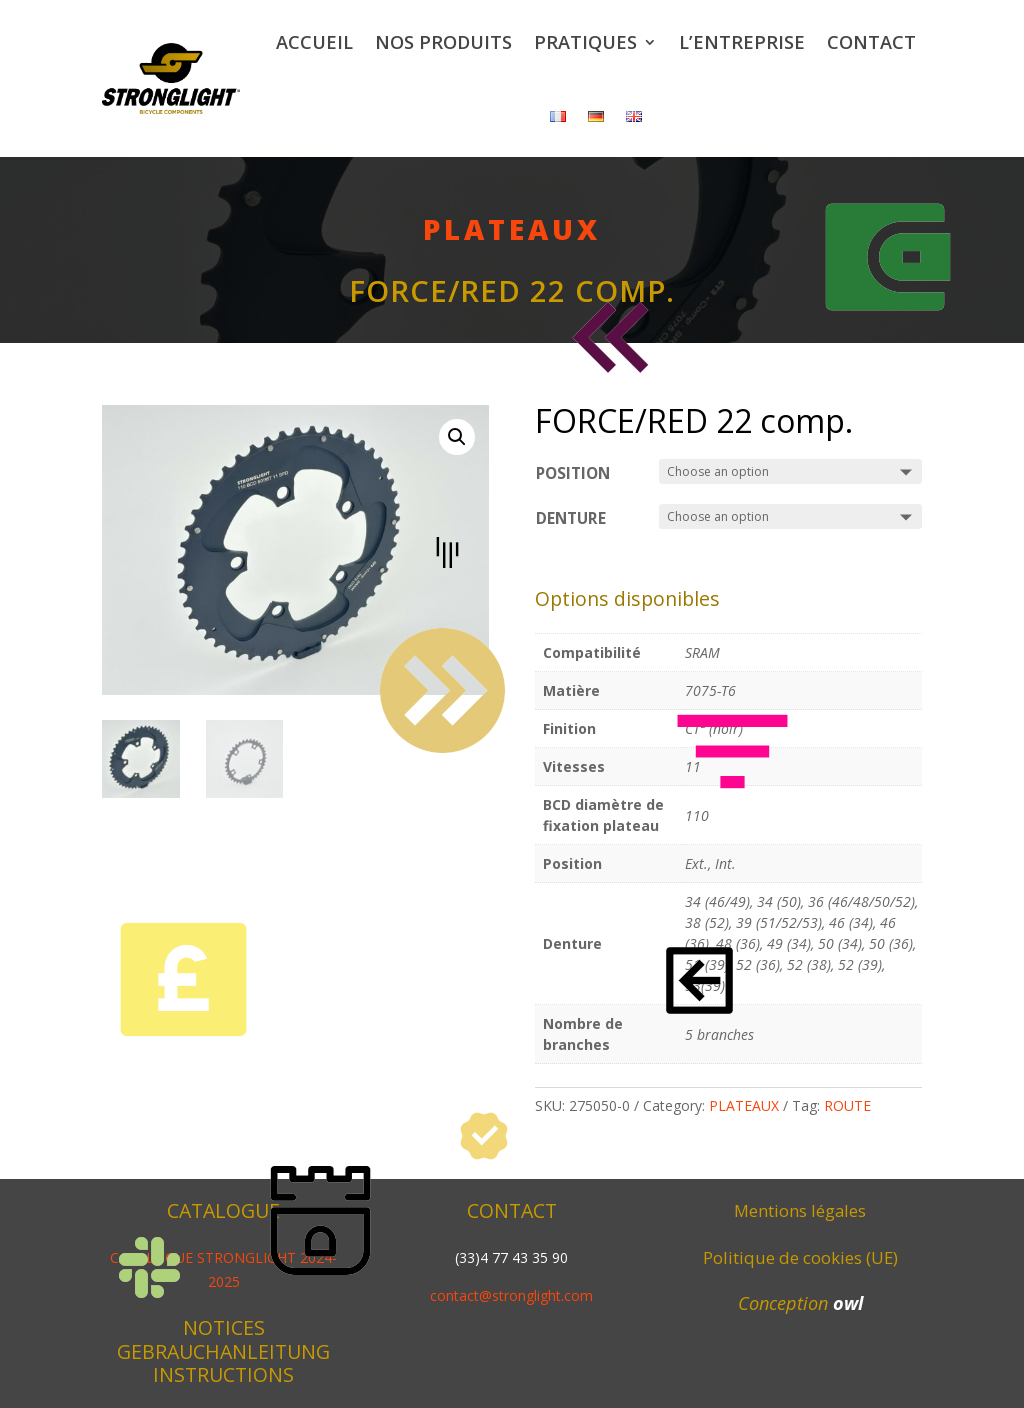 Image resolution: width=1024 pixels, height=1408 pixels. I want to click on indicates a verified account or profile, so click(484, 1136).